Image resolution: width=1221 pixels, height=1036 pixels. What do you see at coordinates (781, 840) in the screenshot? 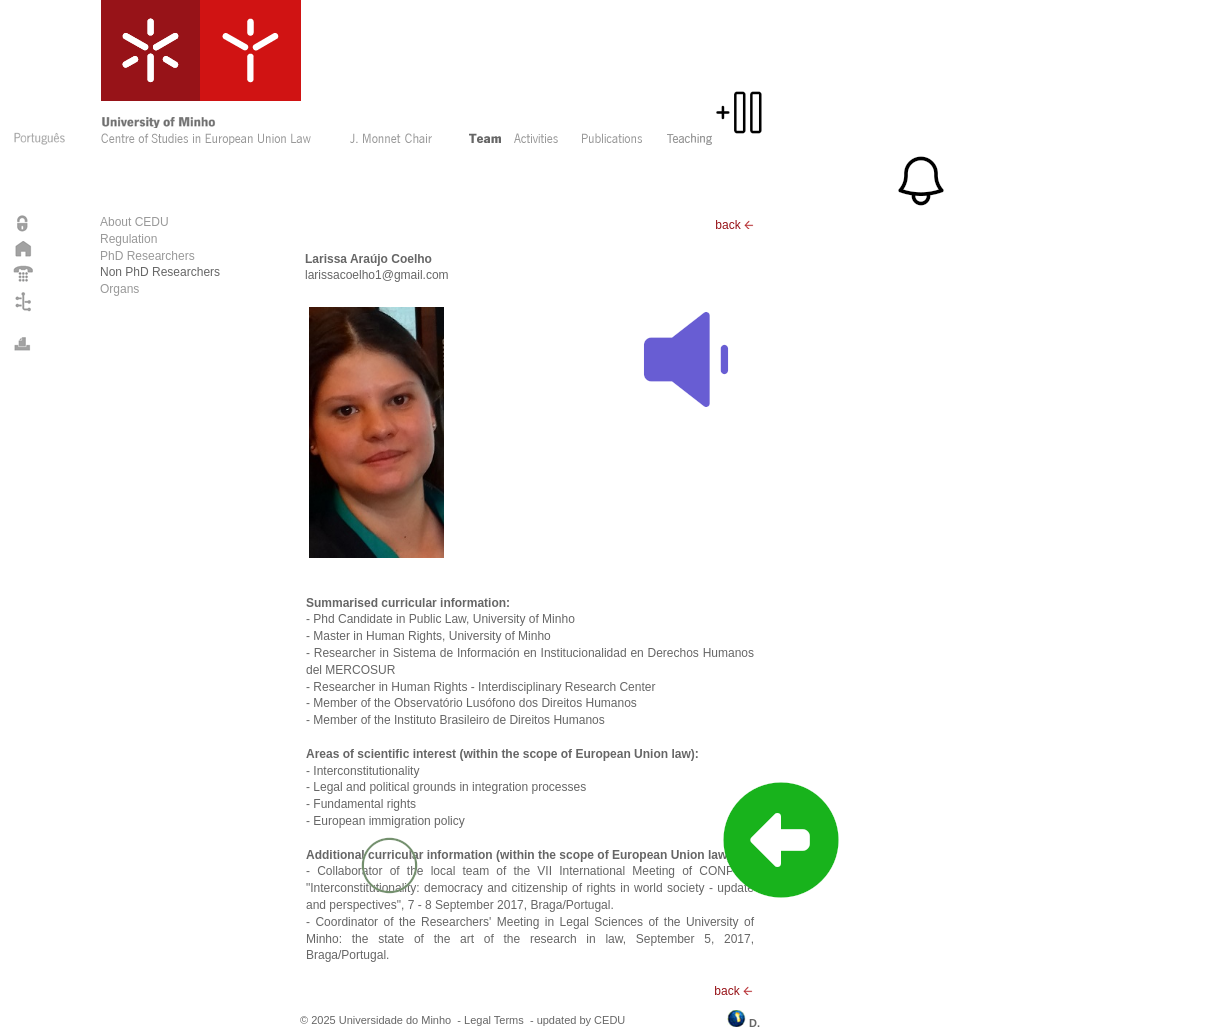
I see `go back to the previous screen` at bounding box center [781, 840].